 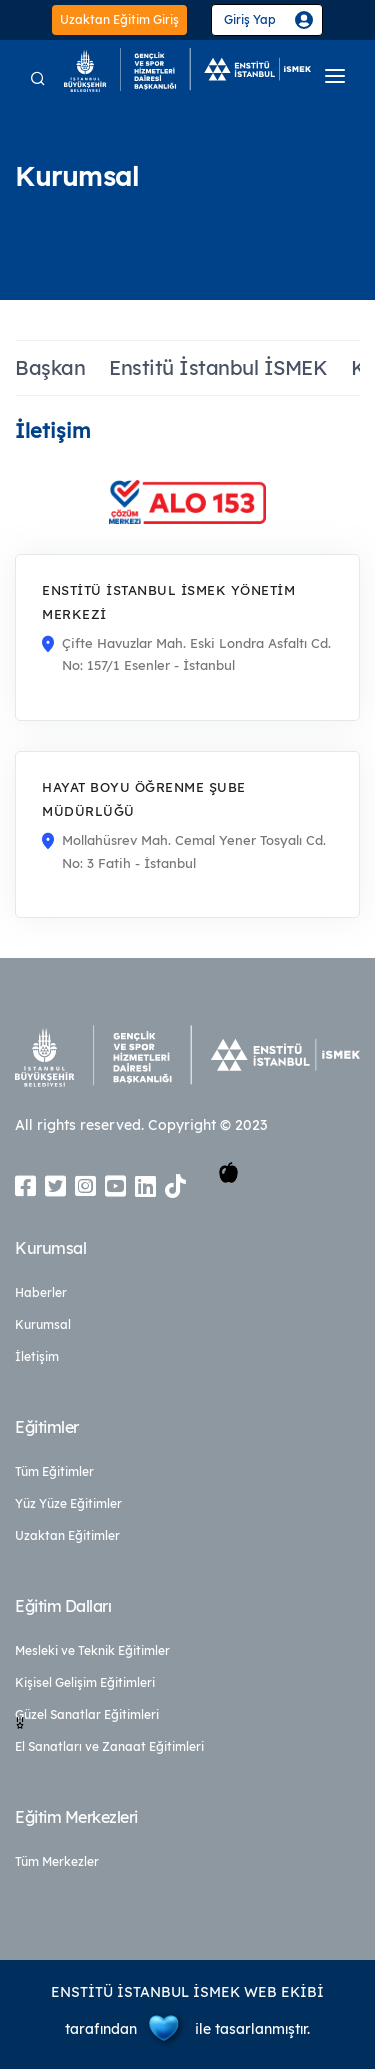 I want to click on access health or nutrition tracking features, so click(x=228, y=1172).